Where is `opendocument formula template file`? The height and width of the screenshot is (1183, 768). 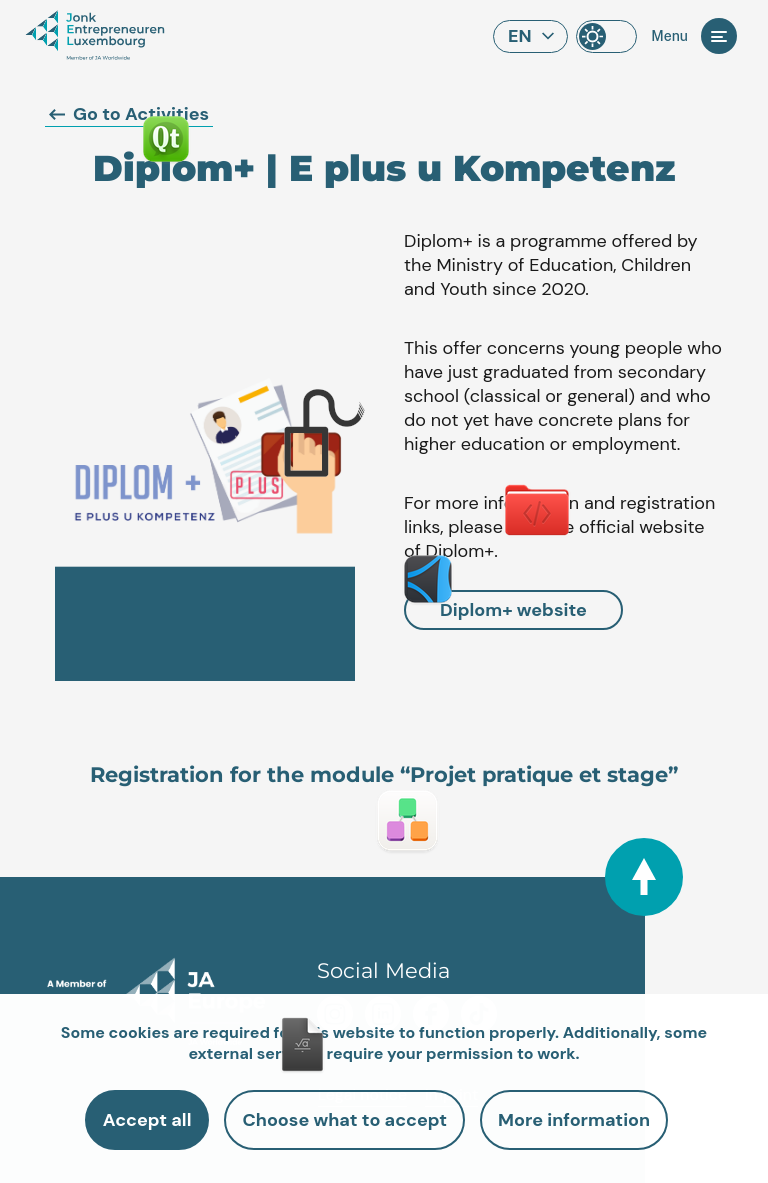
opendocument formula template file is located at coordinates (302, 1045).